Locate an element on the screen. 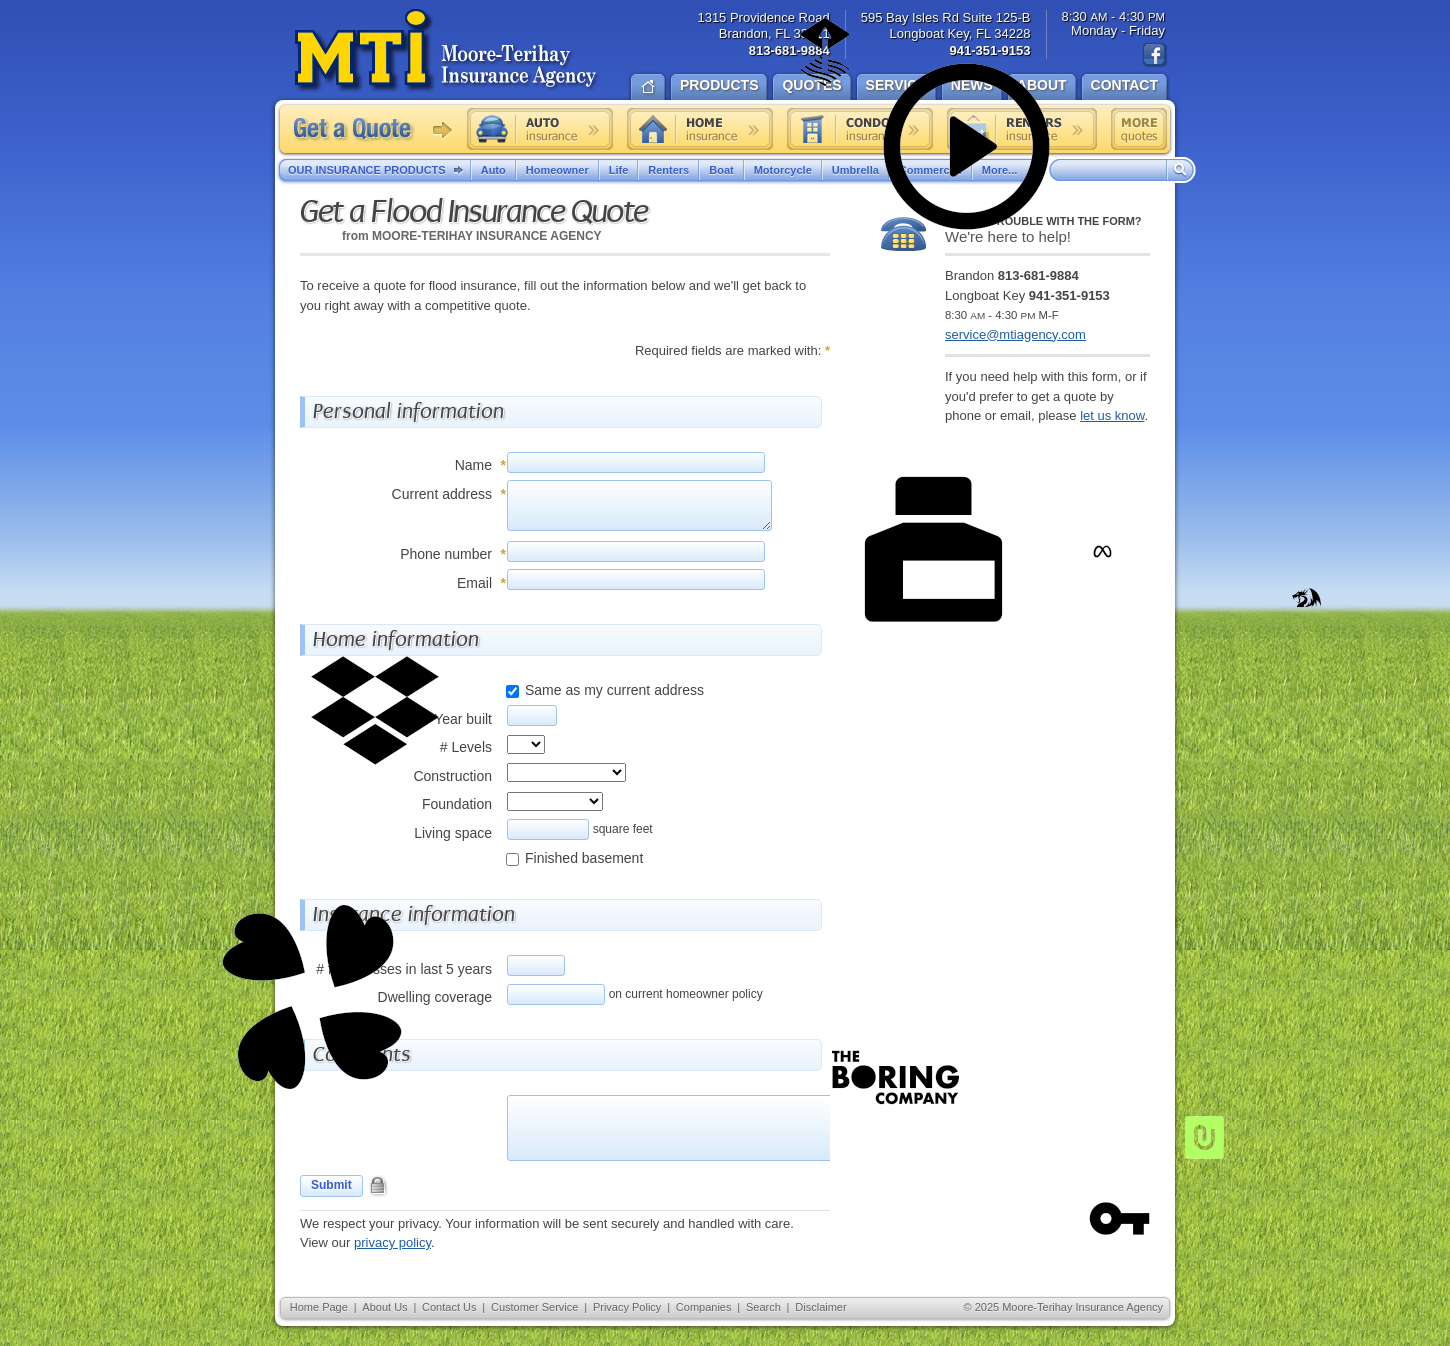 The width and height of the screenshot is (1450, 1346). the boring company logo is located at coordinates (895, 1077).